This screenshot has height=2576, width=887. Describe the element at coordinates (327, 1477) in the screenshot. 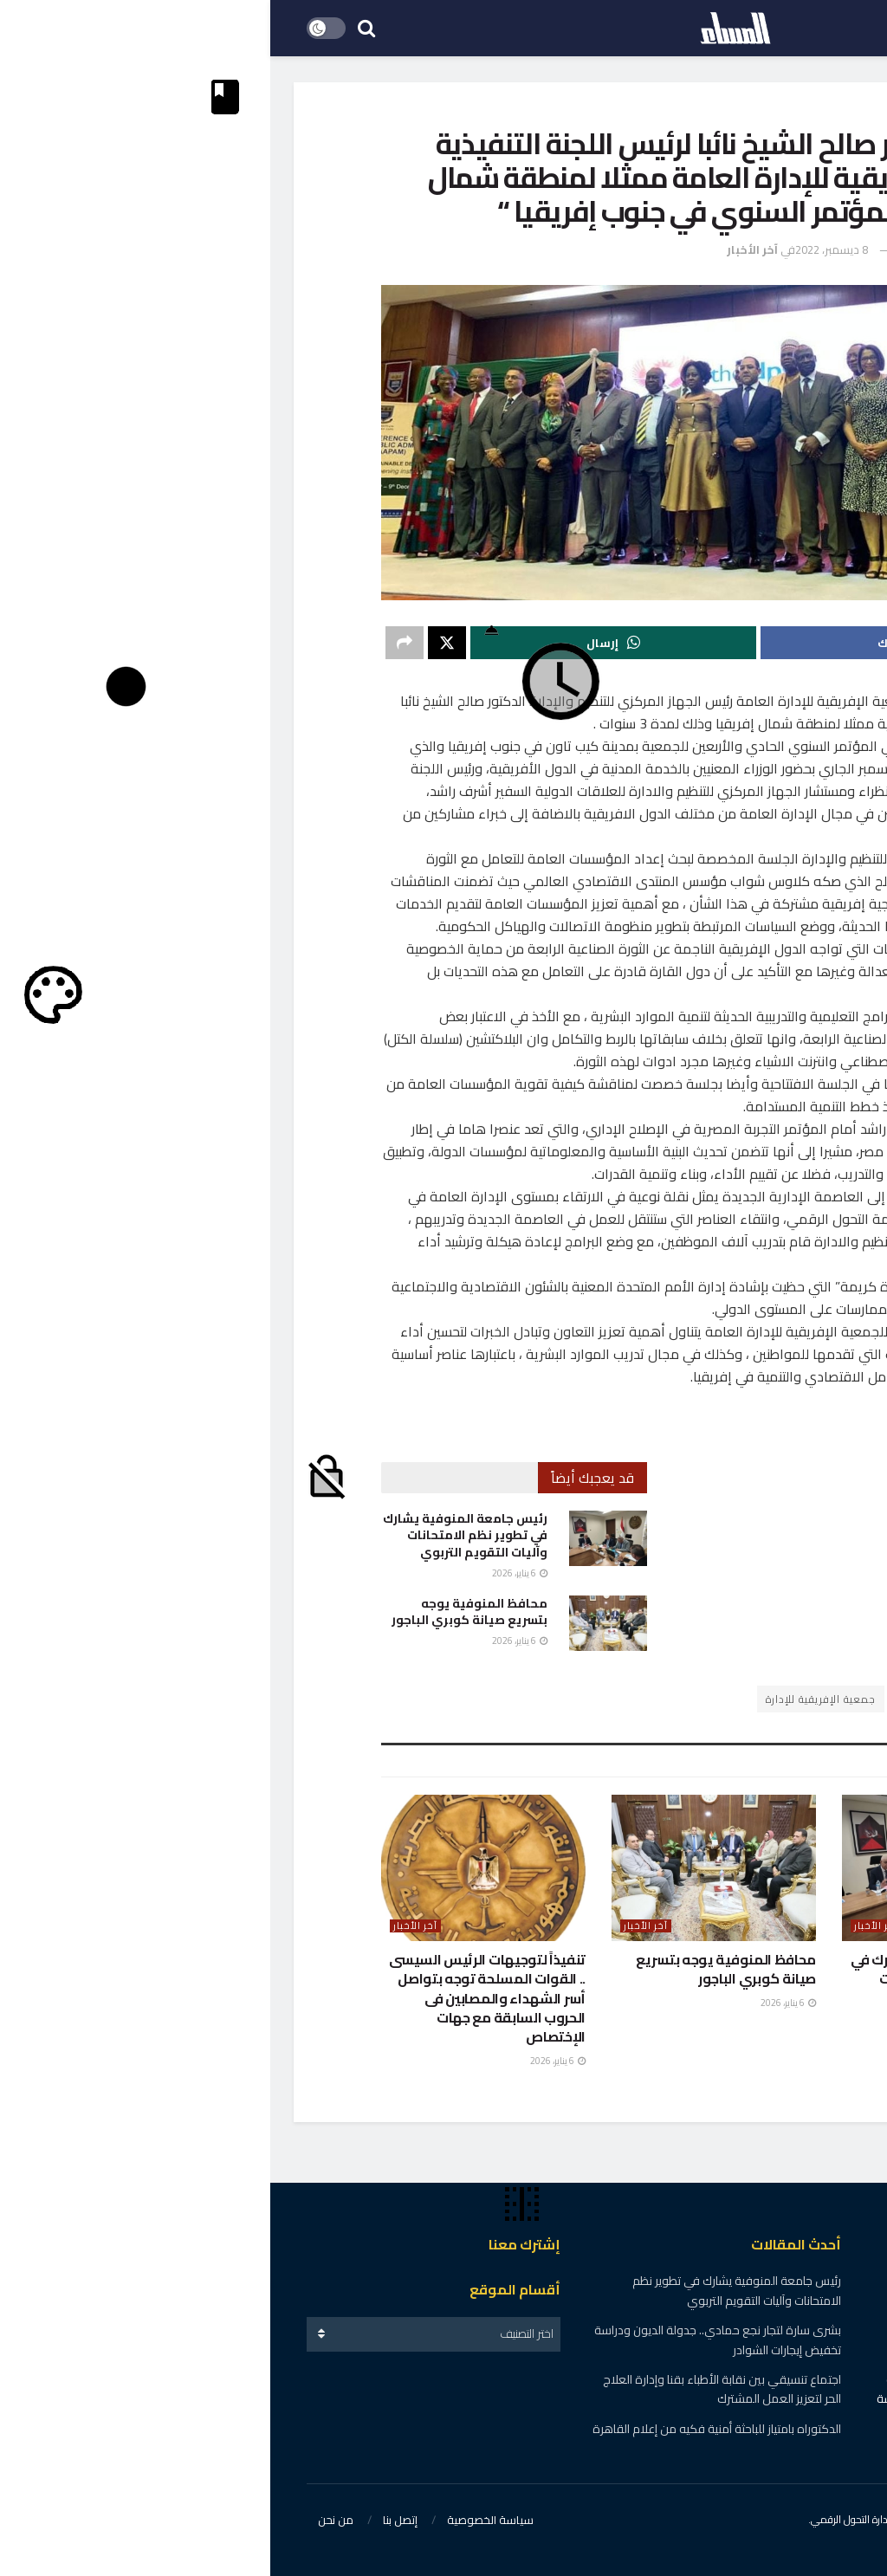

I see `indicates an unencrypted or insecure connection` at that location.